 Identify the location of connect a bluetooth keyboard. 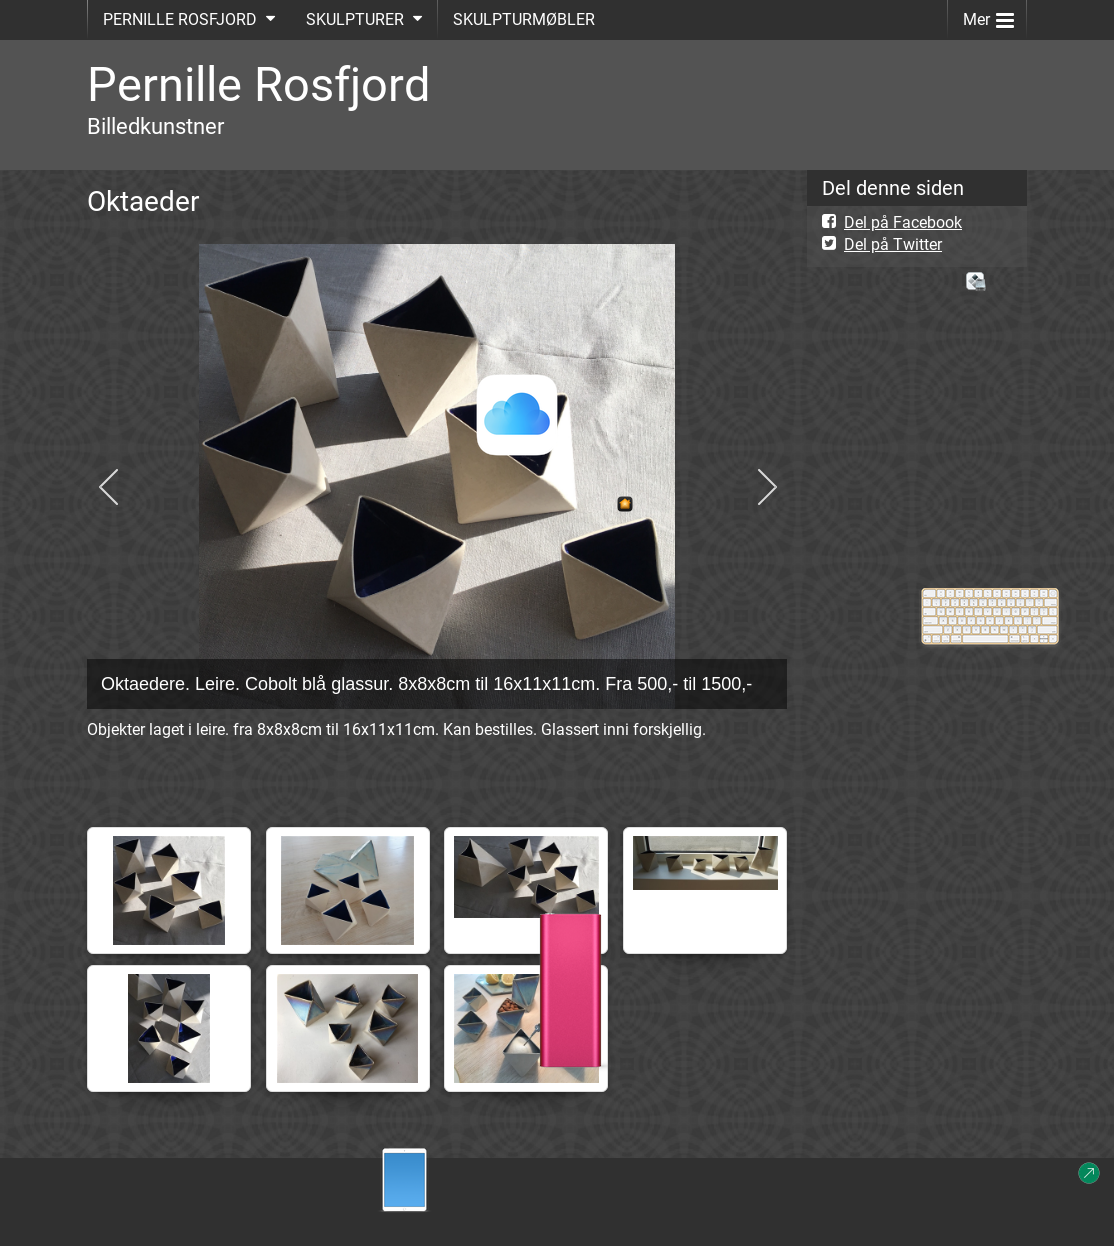
(990, 616).